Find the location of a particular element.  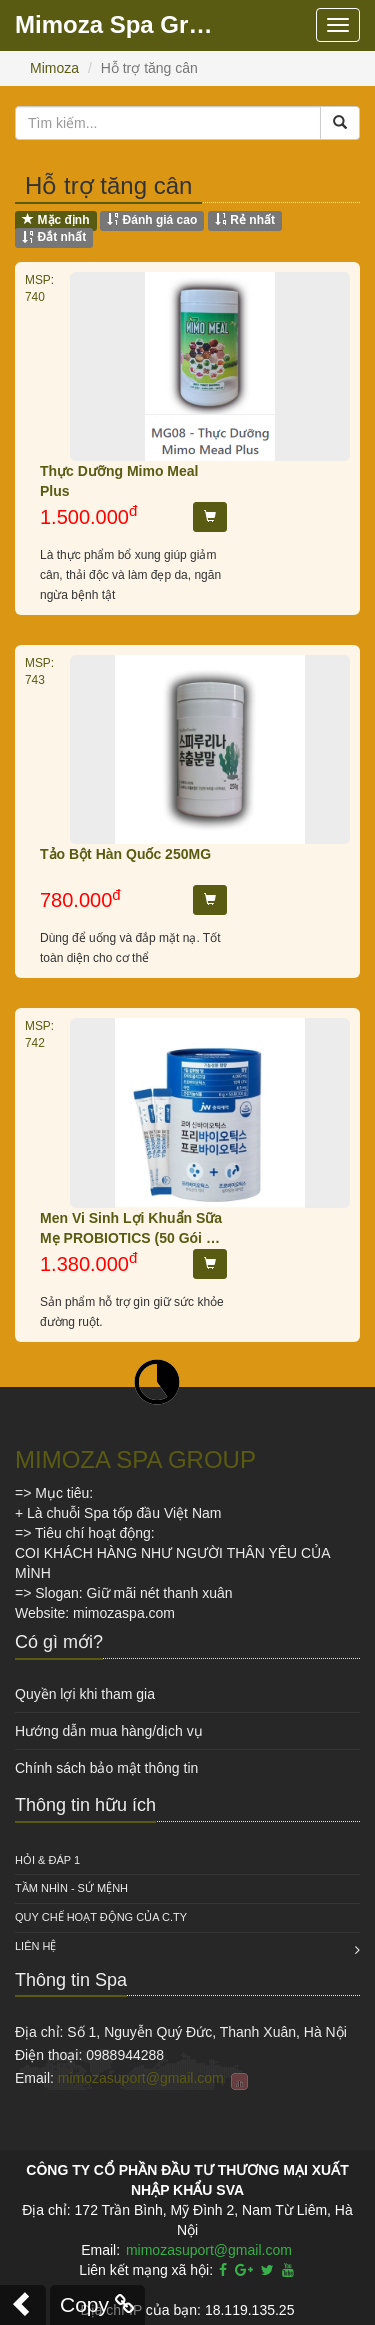

indicates 40% progress or completion is located at coordinates (157, 1382).